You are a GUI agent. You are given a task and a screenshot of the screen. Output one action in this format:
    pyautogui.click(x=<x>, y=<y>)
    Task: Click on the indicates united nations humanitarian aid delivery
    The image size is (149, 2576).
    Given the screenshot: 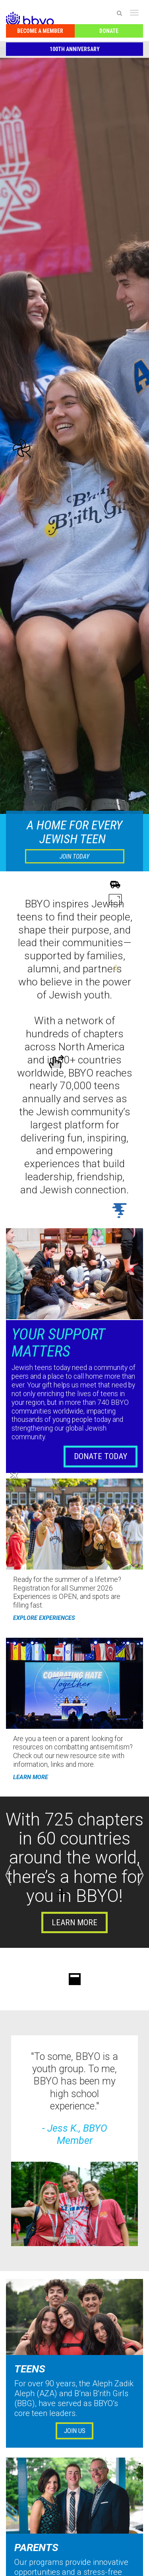 What is the action you would take?
    pyautogui.click(x=115, y=884)
    